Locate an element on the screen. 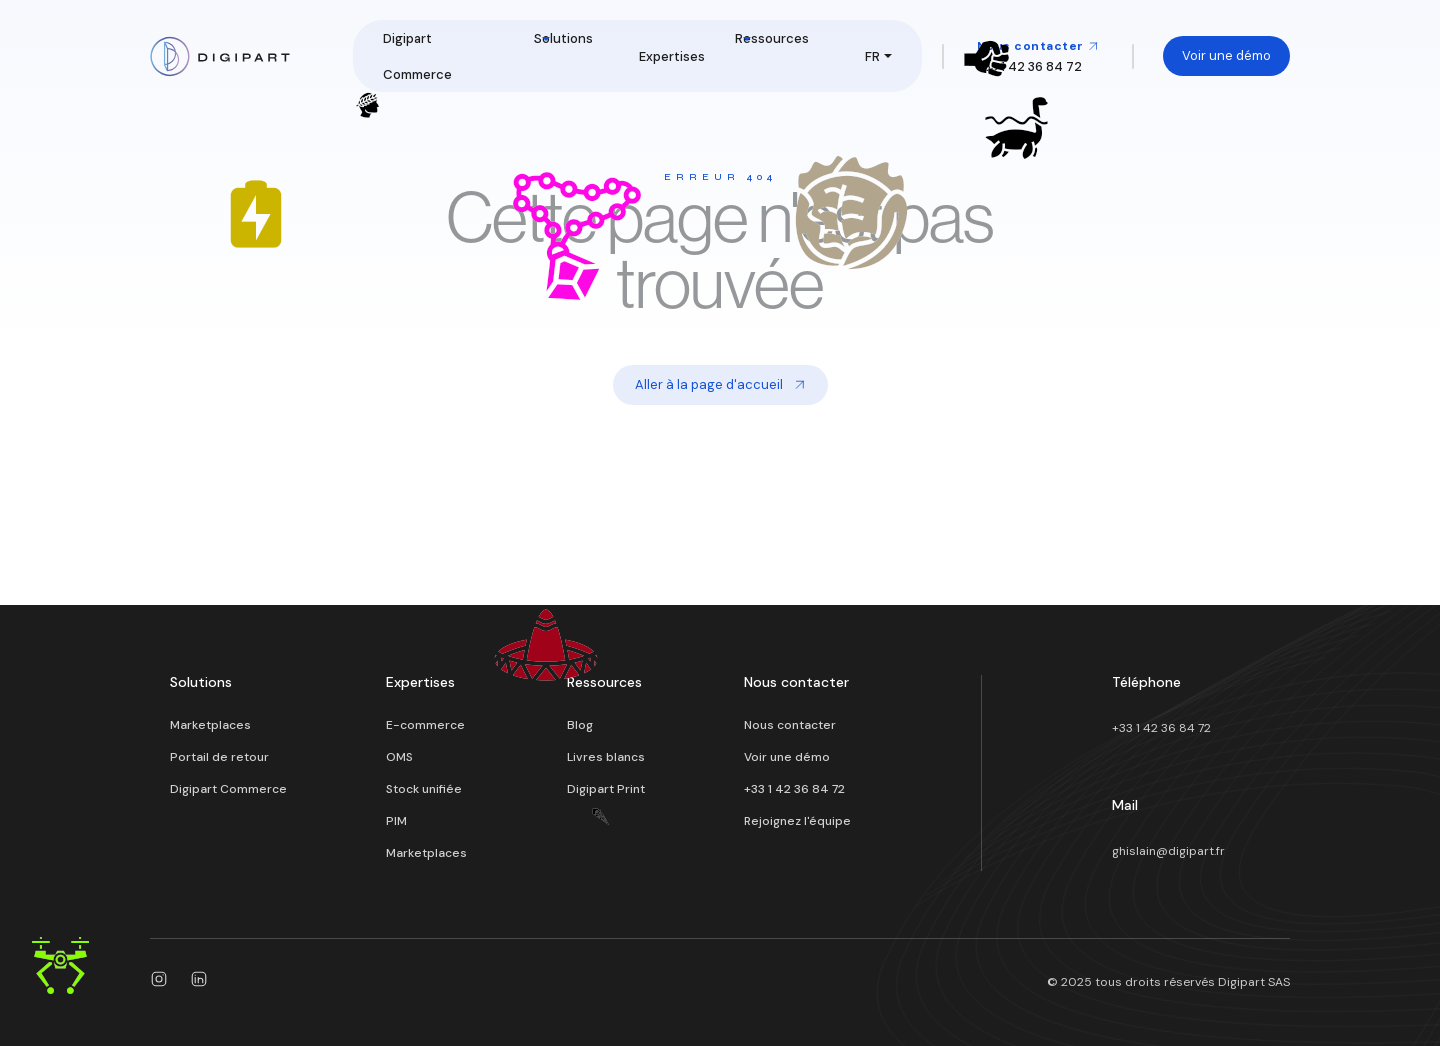  select mexican or latin american themed content is located at coordinates (546, 645).